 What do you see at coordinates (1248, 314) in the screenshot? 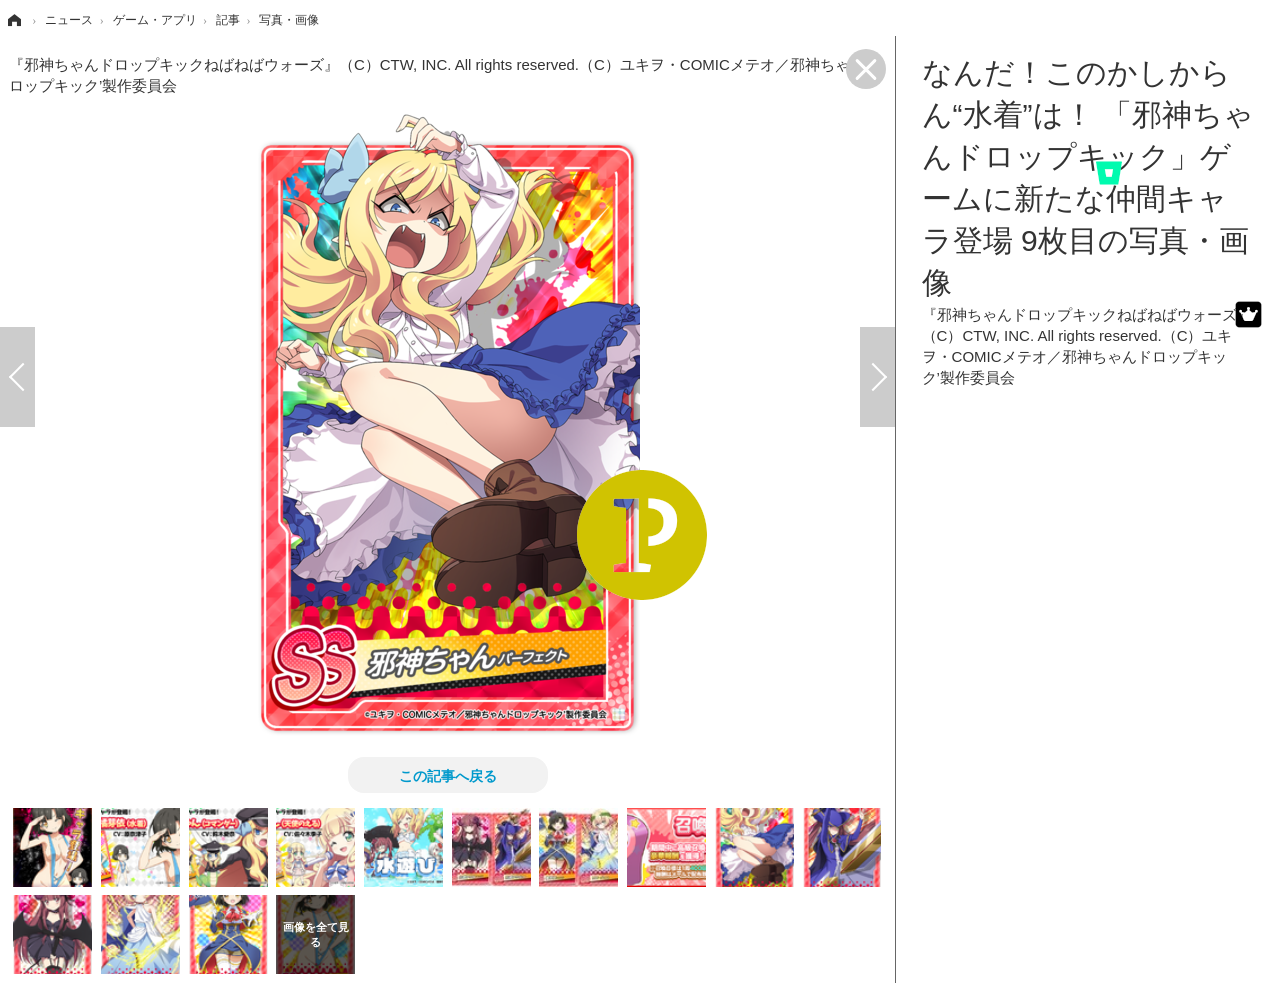
I see `web awesome brand logo` at bounding box center [1248, 314].